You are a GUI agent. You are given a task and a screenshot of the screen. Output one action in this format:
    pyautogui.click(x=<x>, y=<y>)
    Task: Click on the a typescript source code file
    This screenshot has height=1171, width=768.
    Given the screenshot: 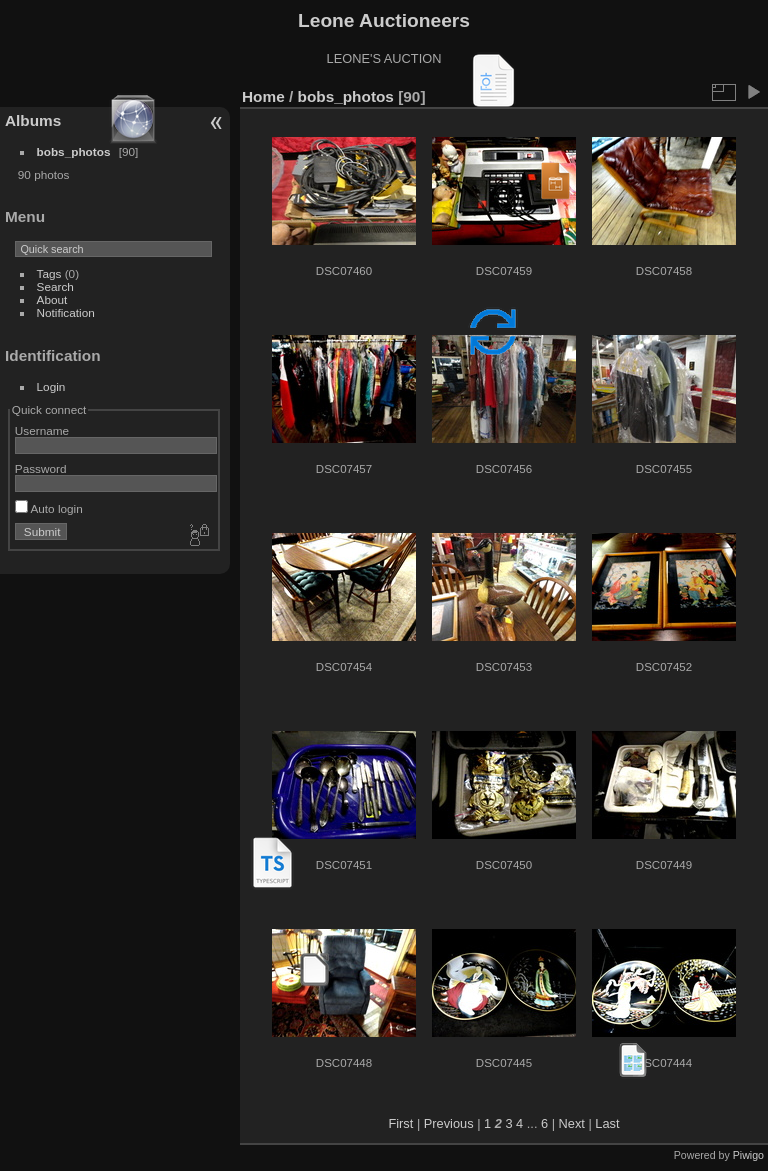 What is the action you would take?
    pyautogui.click(x=272, y=863)
    